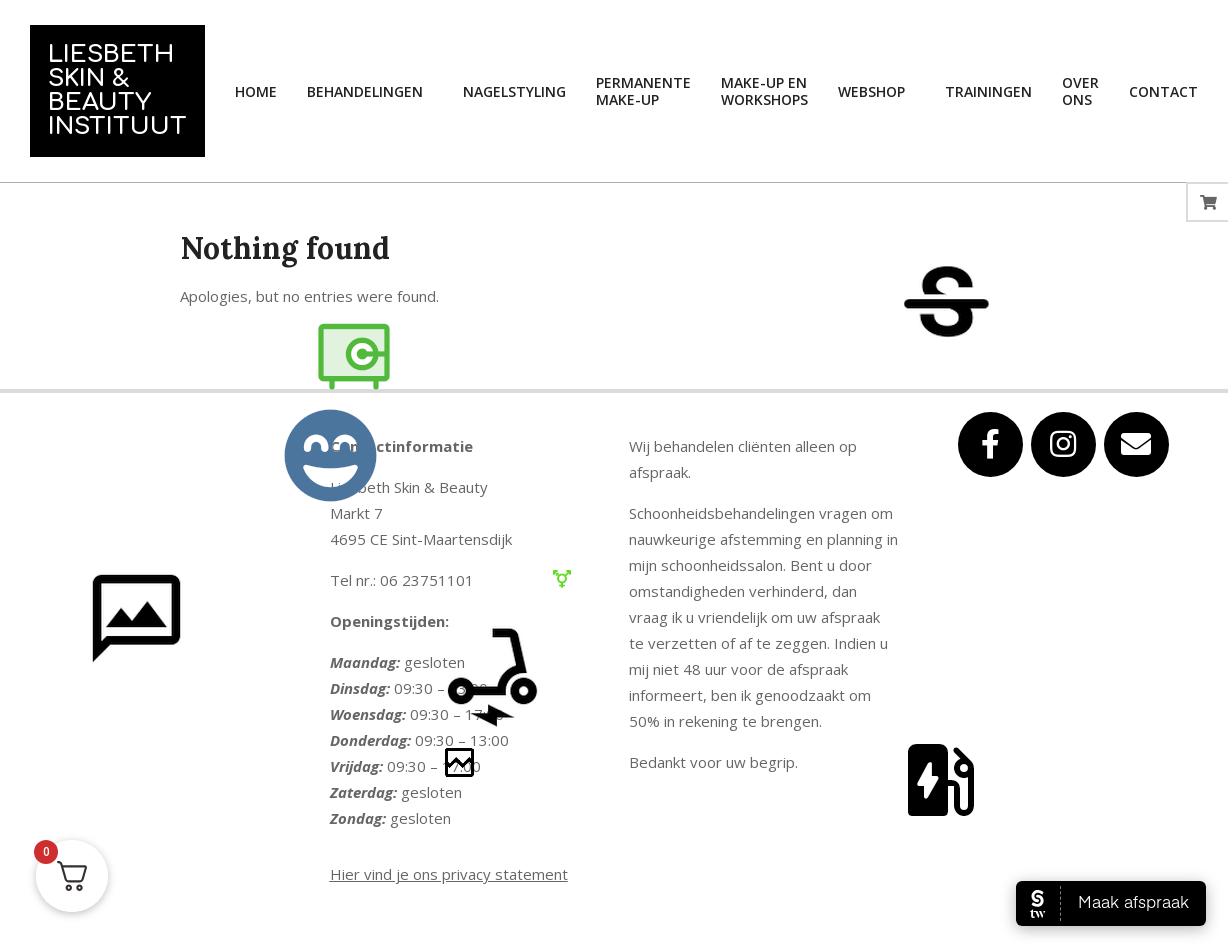 Image resolution: width=1228 pixels, height=948 pixels. I want to click on add a happy reaction or emoji, so click(330, 455).